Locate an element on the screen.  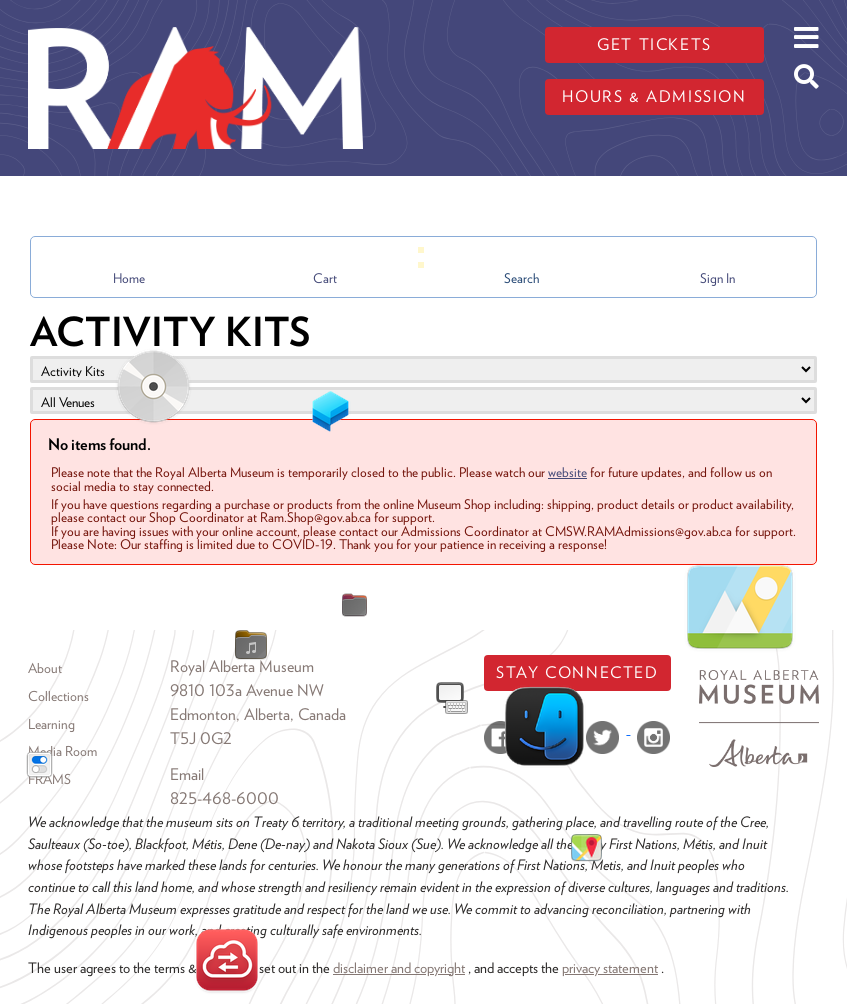
open Finder to browse files and folders is located at coordinates (544, 726).